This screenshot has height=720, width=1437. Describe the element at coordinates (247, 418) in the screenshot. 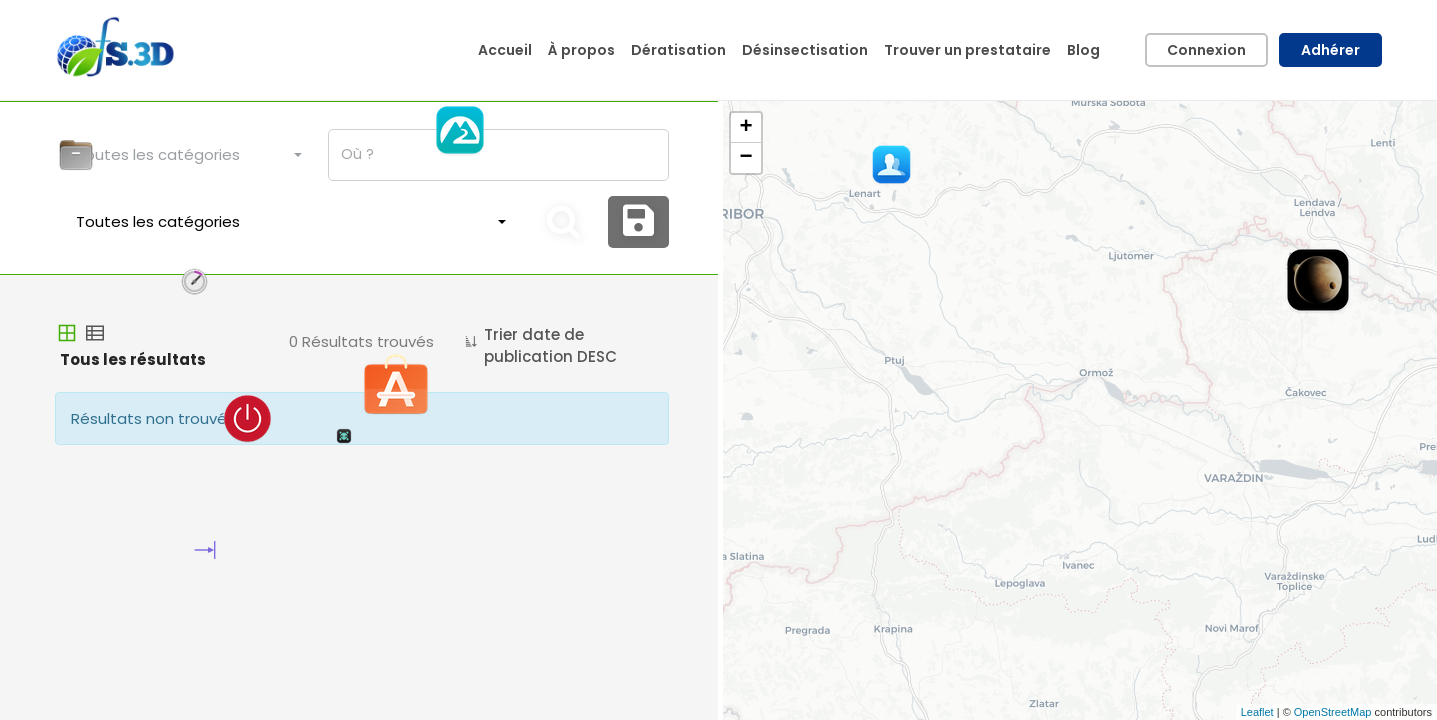

I see `shut down the system` at that location.